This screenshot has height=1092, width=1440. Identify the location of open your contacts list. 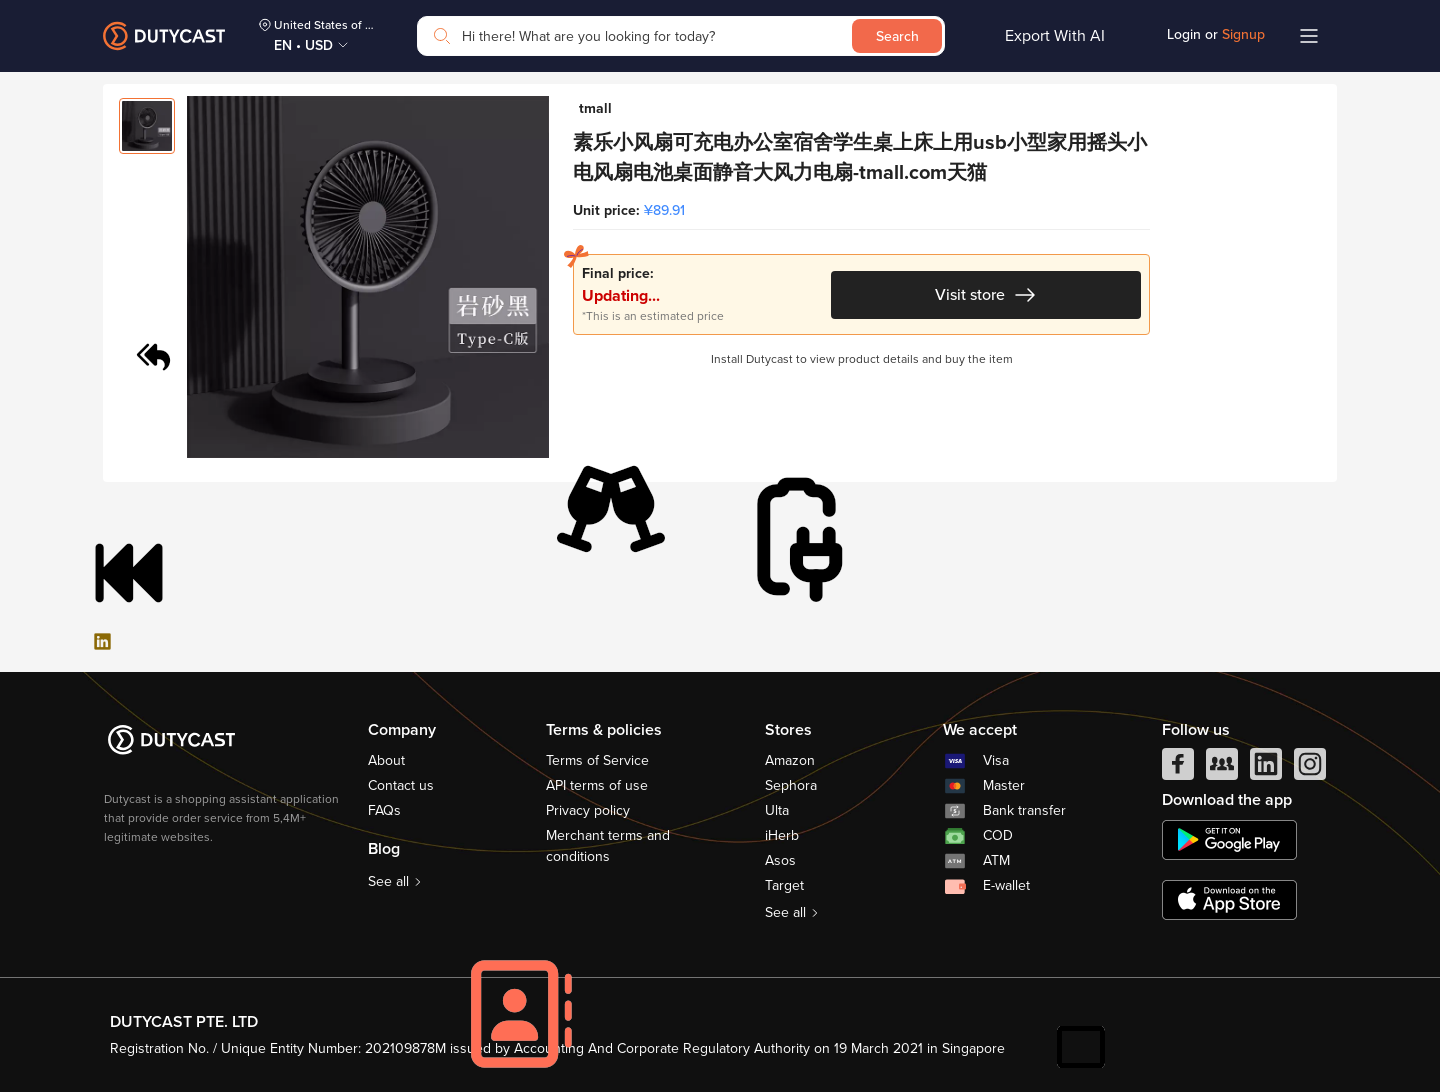
(518, 1014).